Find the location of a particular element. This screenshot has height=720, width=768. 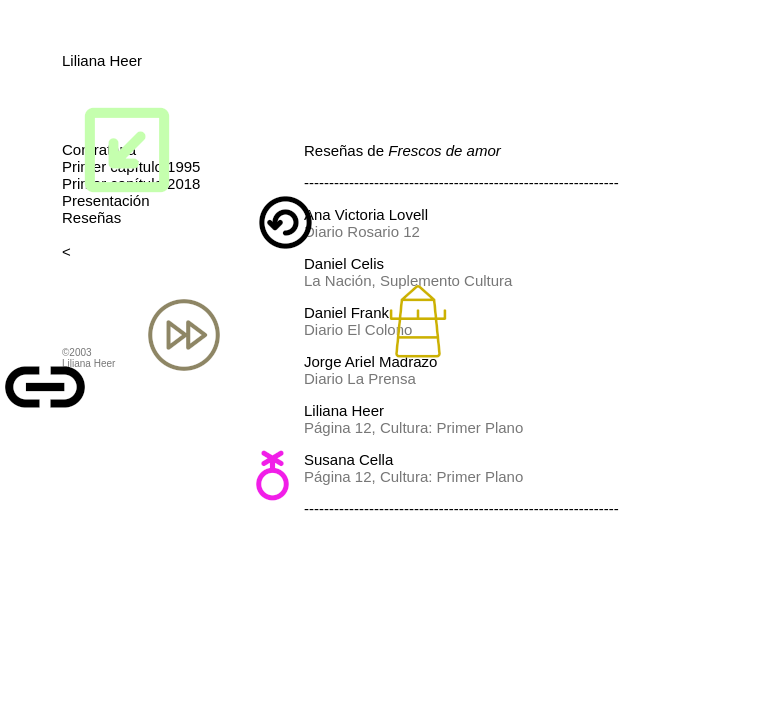

skip forward in media playback is located at coordinates (184, 335).